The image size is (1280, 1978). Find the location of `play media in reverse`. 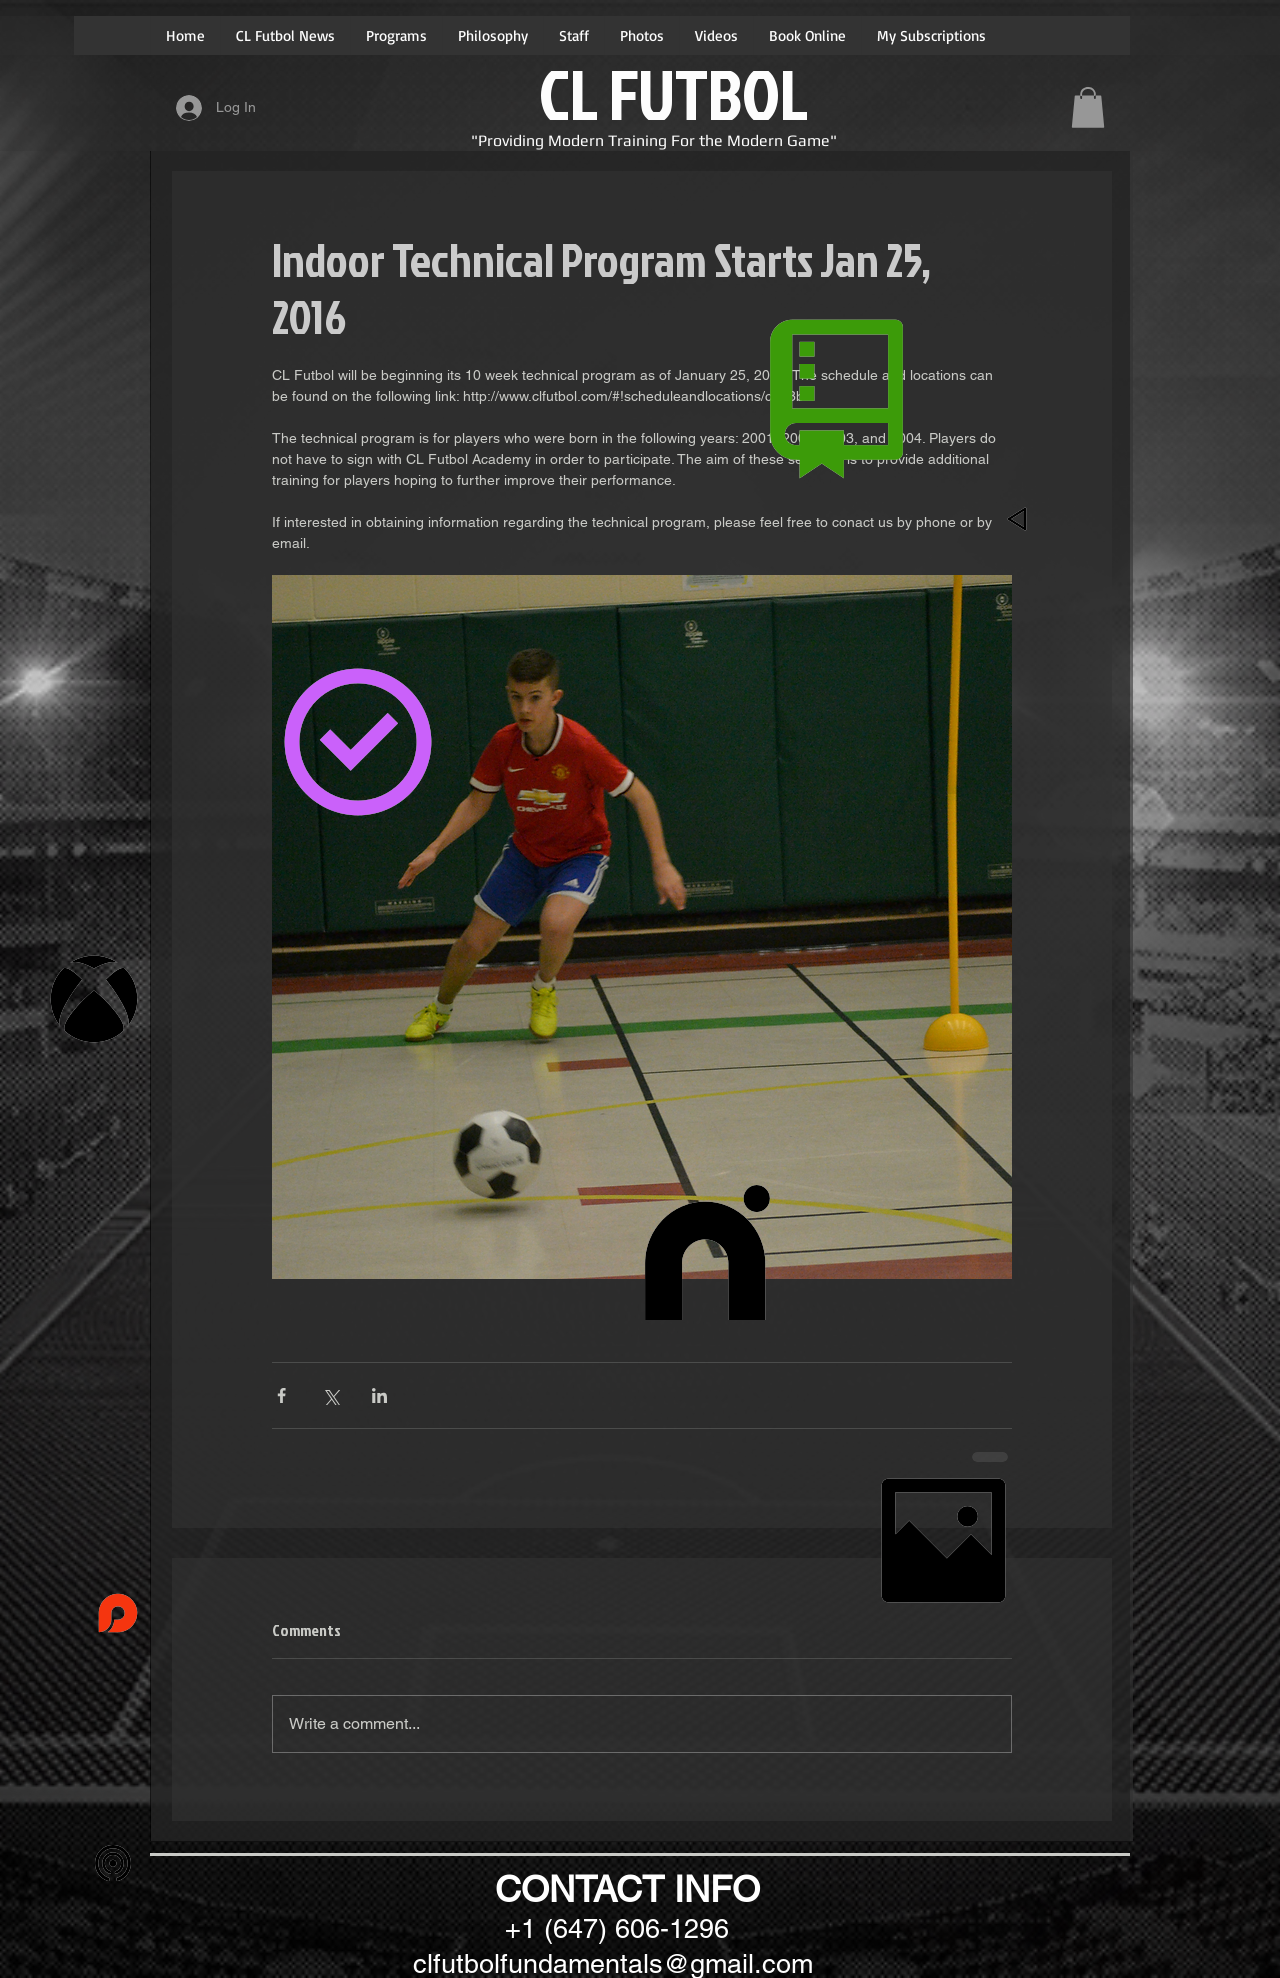

play media in reverse is located at coordinates (1019, 519).